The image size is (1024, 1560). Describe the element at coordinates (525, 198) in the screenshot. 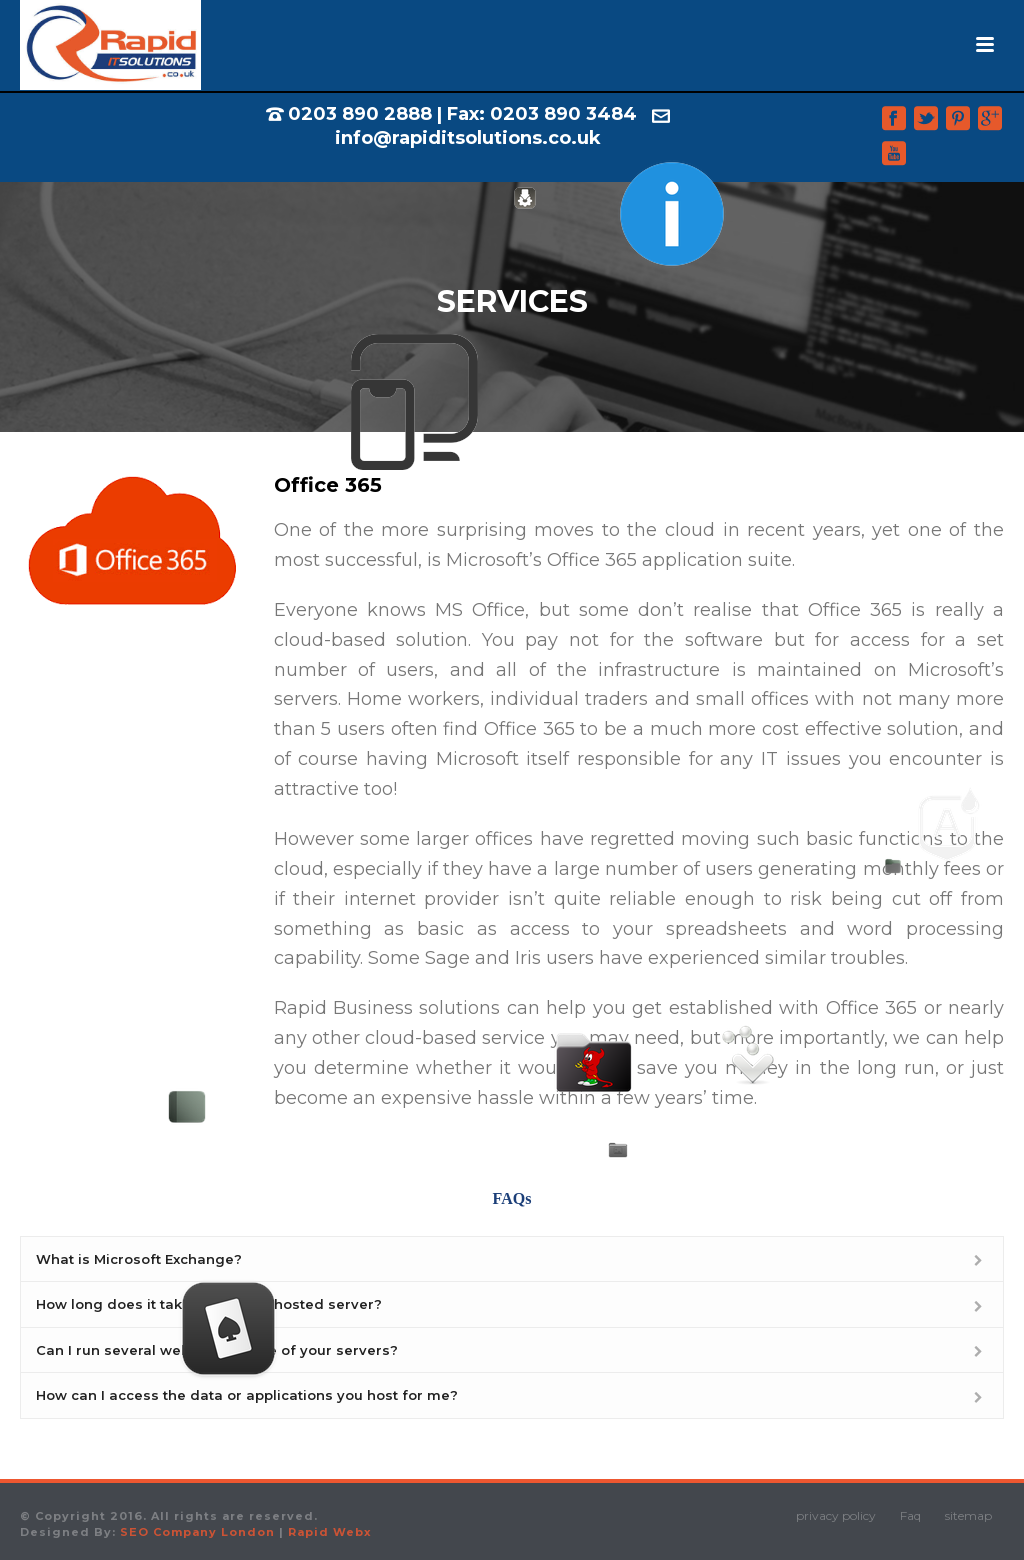

I see `open gear lever app for managing appimages` at that location.